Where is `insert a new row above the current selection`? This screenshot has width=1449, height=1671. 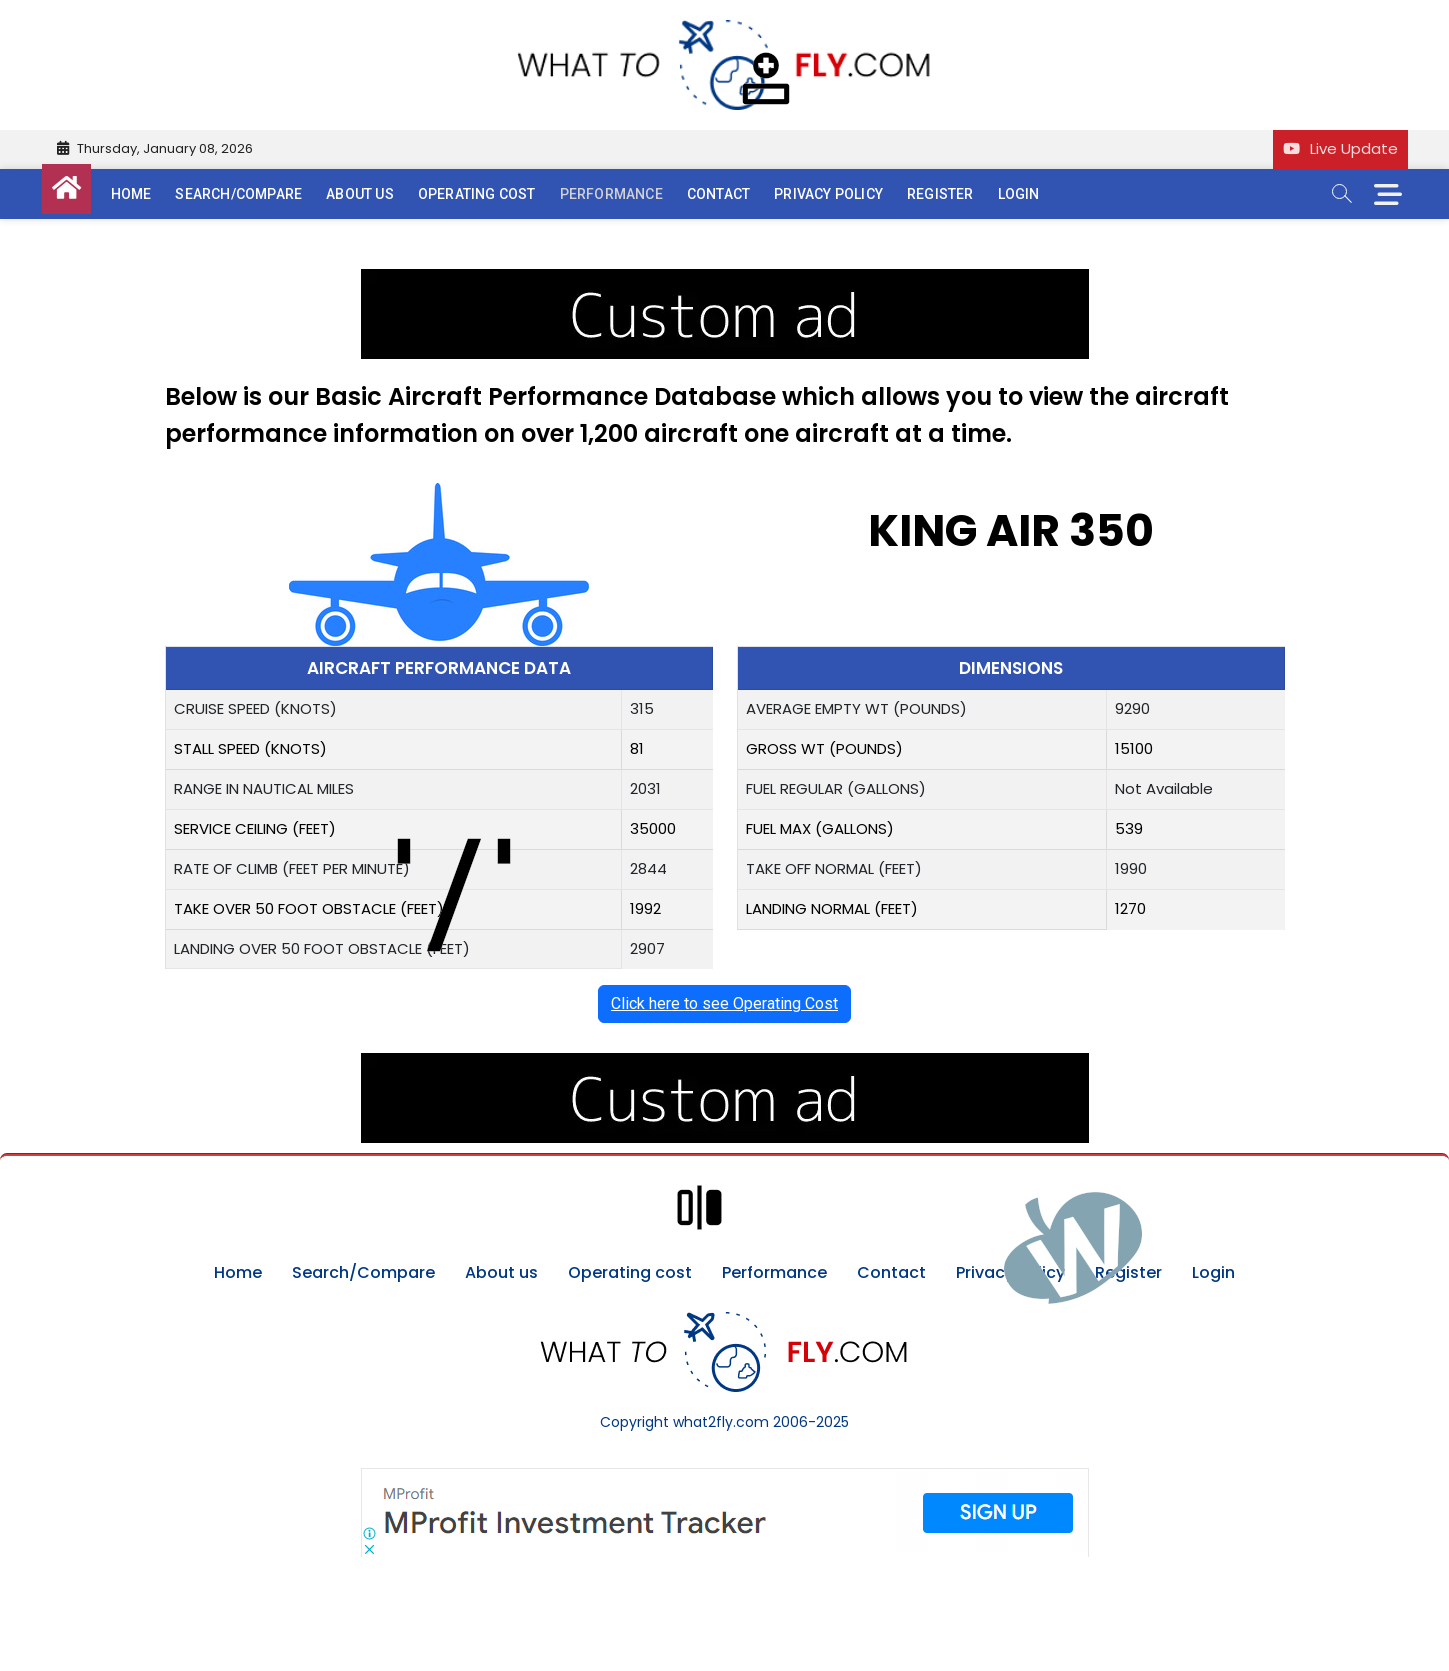
insert a new row above the current selection is located at coordinates (766, 81).